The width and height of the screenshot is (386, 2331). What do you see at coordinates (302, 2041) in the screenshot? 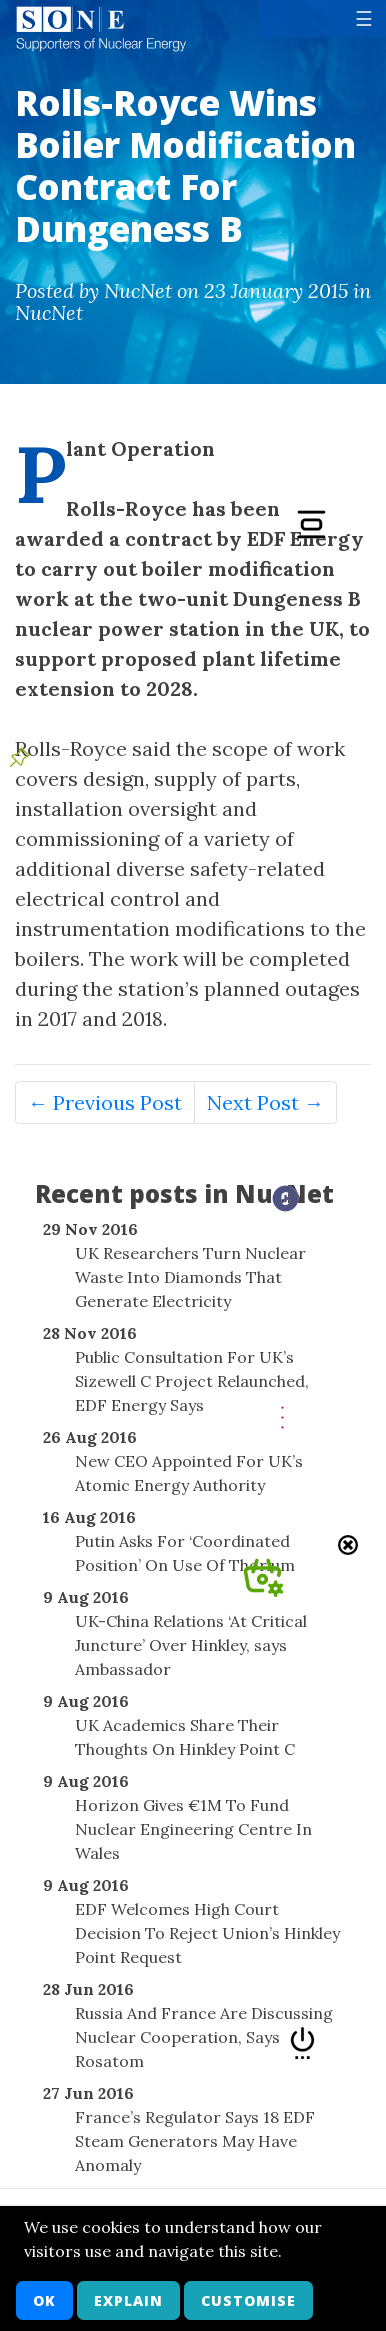
I see `access power or shutdown settings` at bounding box center [302, 2041].